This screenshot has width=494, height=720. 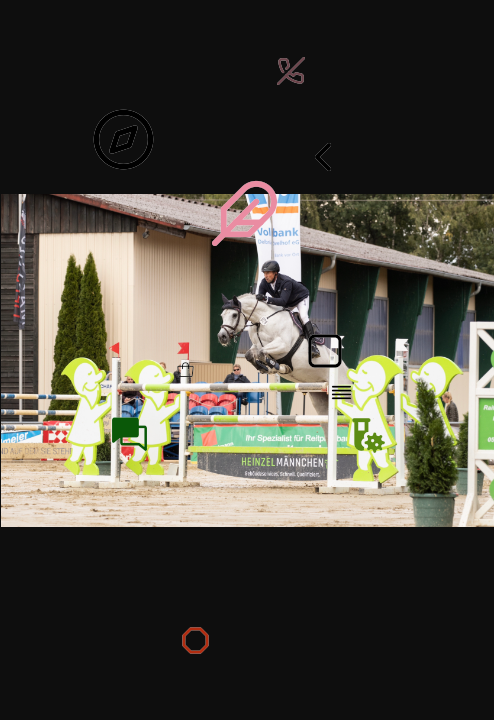 I want to click on compose a new message or note, so click(x=244, y=213).